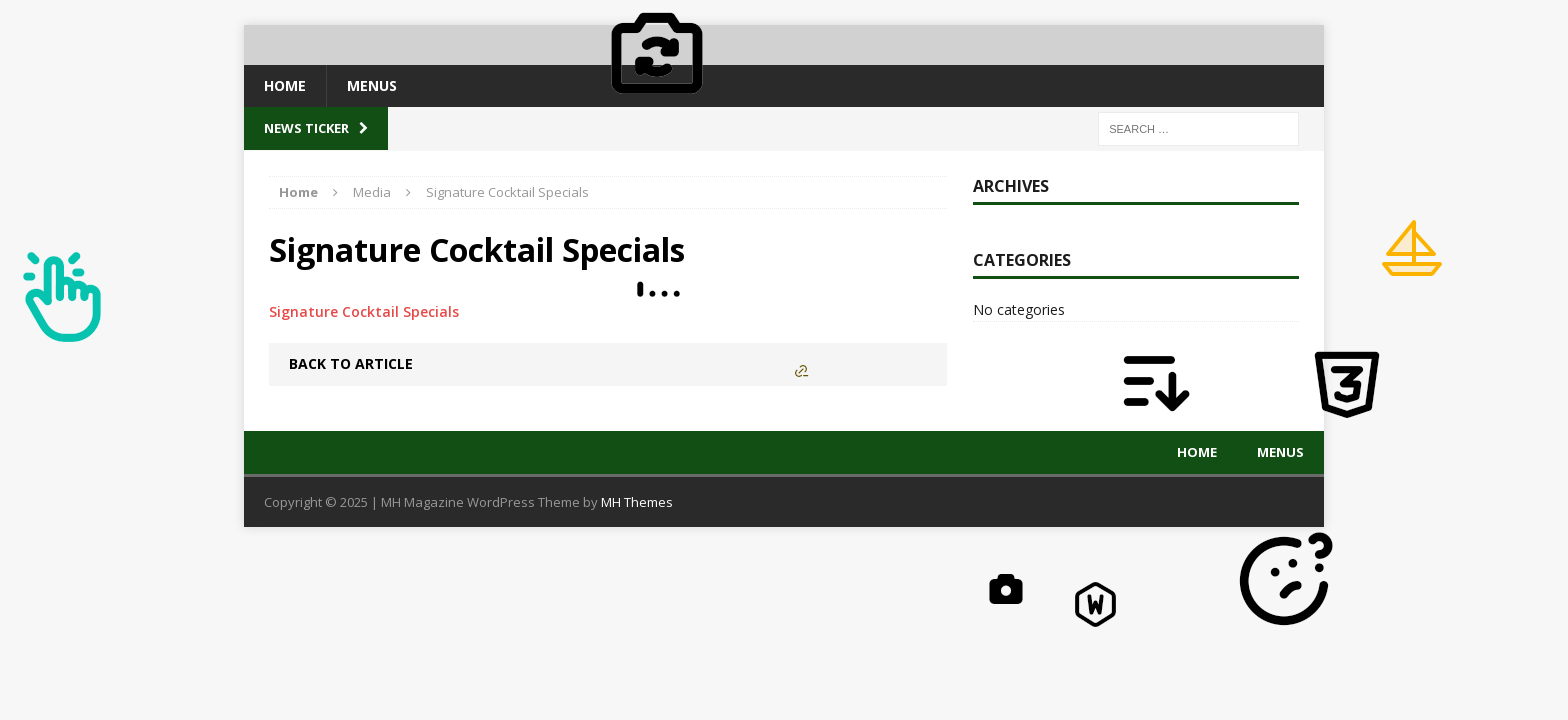  What do you see at coordinates (1412, 252) in the screenshot?
I see `access sailing or boating features` at bounding box center [1412, 252].